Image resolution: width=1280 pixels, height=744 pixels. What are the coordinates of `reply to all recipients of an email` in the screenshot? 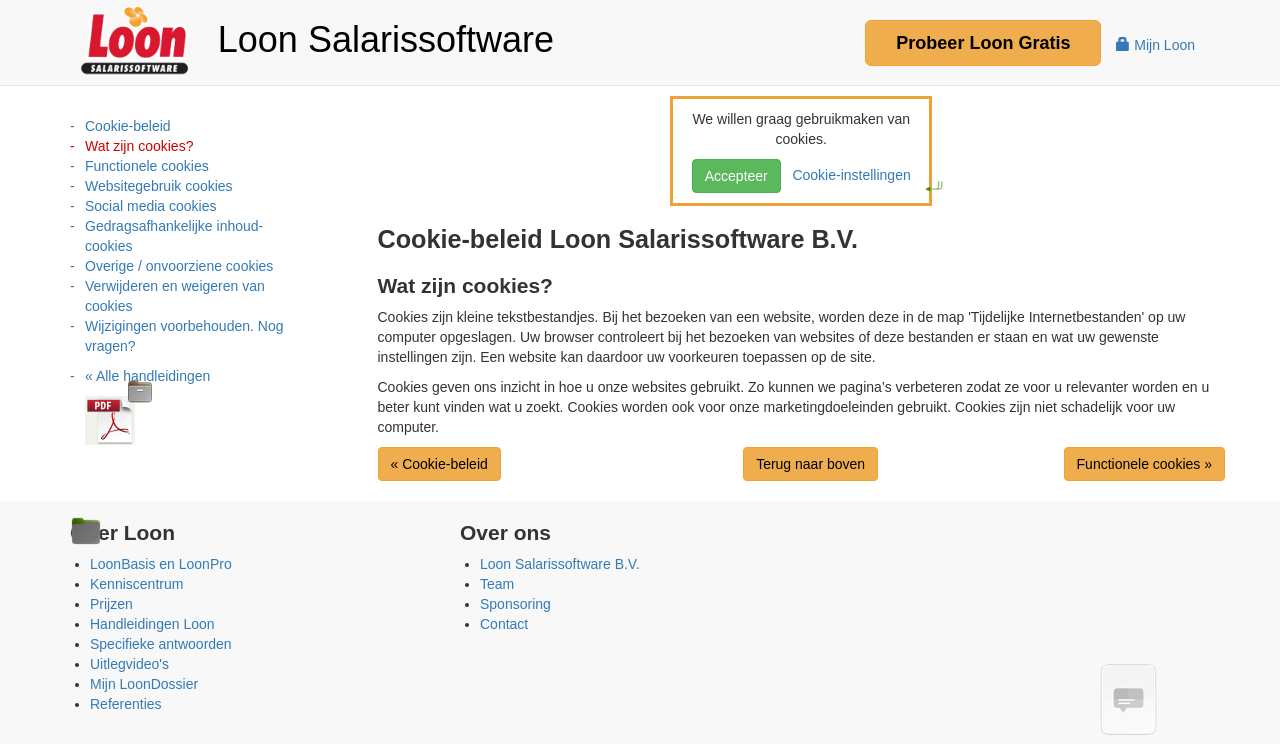 It's located at (933, 185).